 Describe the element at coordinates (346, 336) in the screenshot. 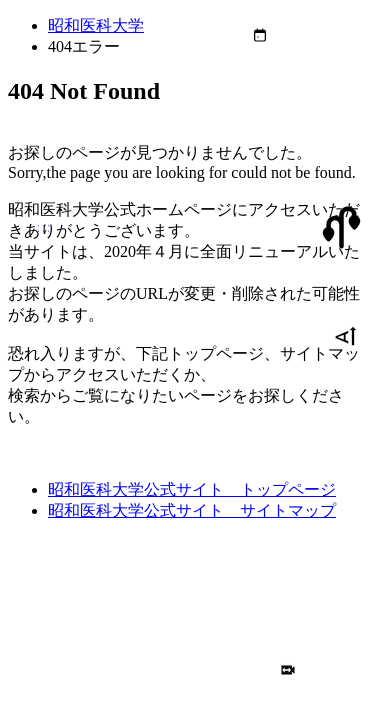

I see `rotate text direction upward` at that location.